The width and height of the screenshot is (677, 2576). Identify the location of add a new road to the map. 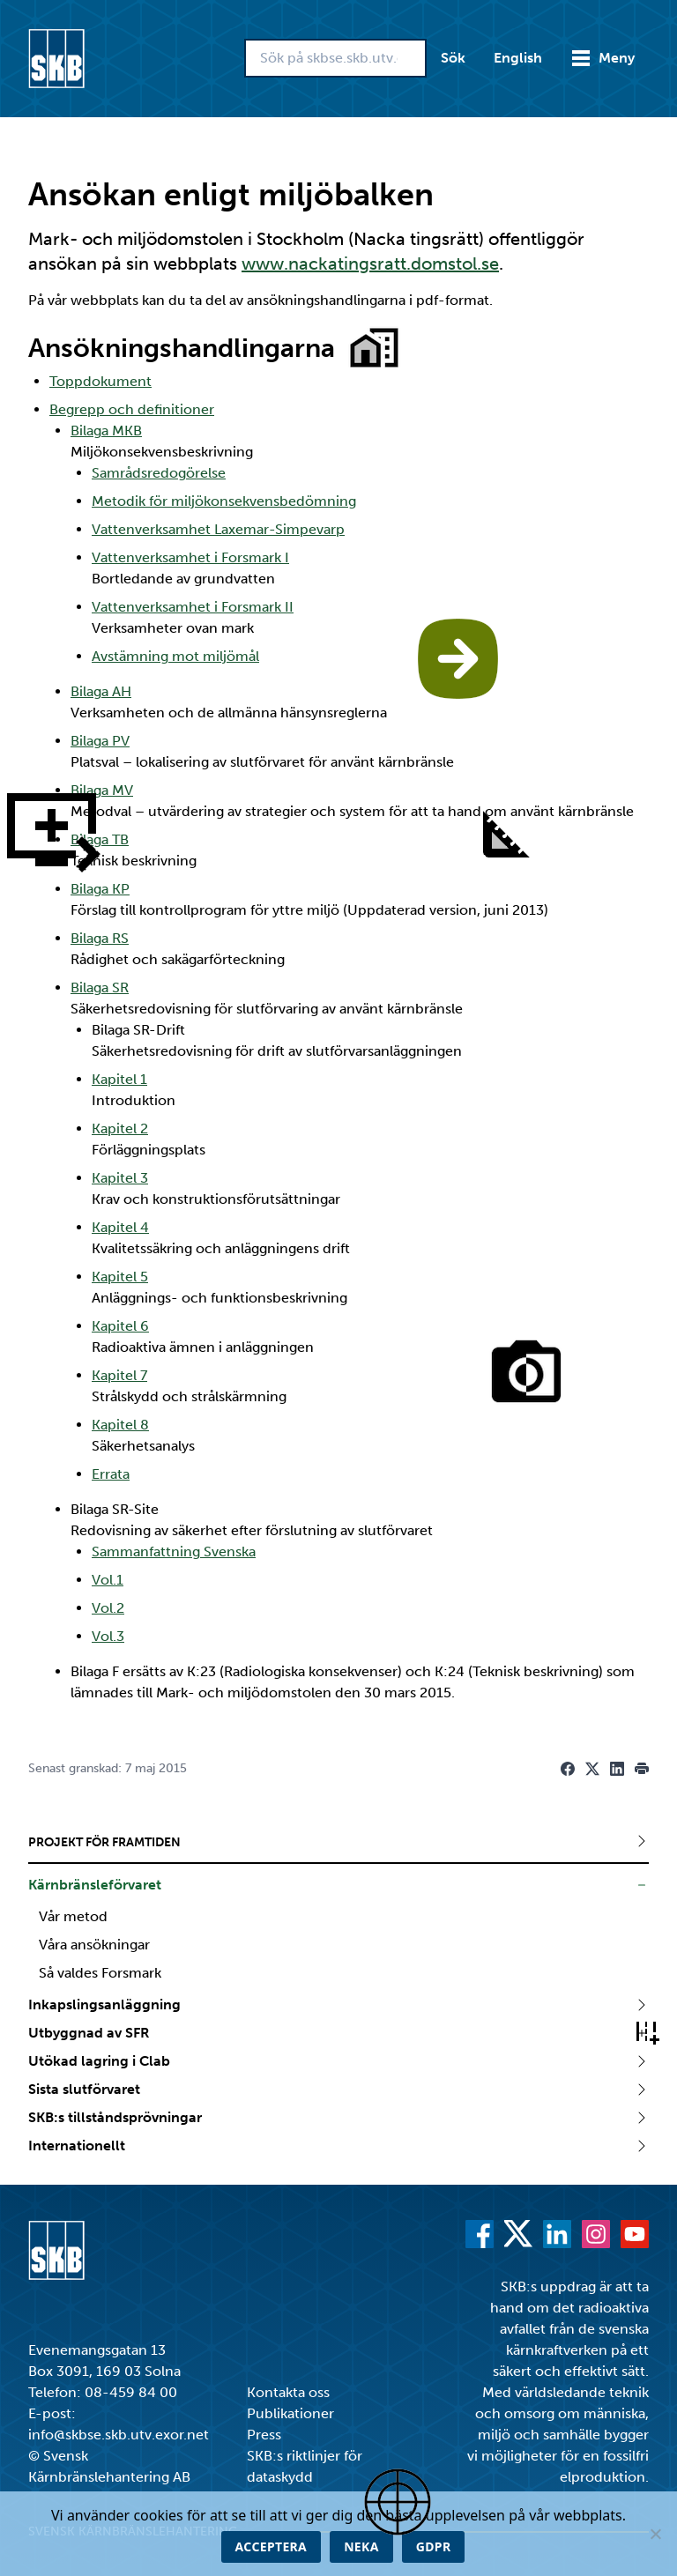
(646, 2031).